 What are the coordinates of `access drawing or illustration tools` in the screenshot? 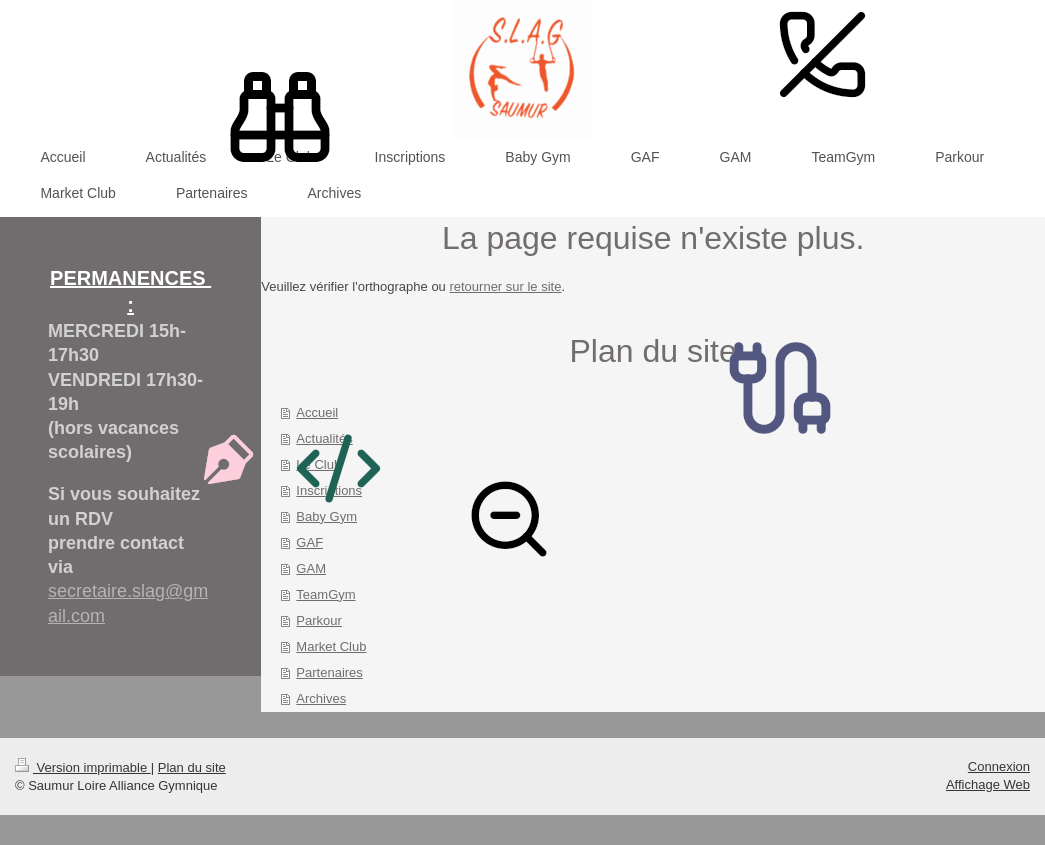 It's located at (225, 462).